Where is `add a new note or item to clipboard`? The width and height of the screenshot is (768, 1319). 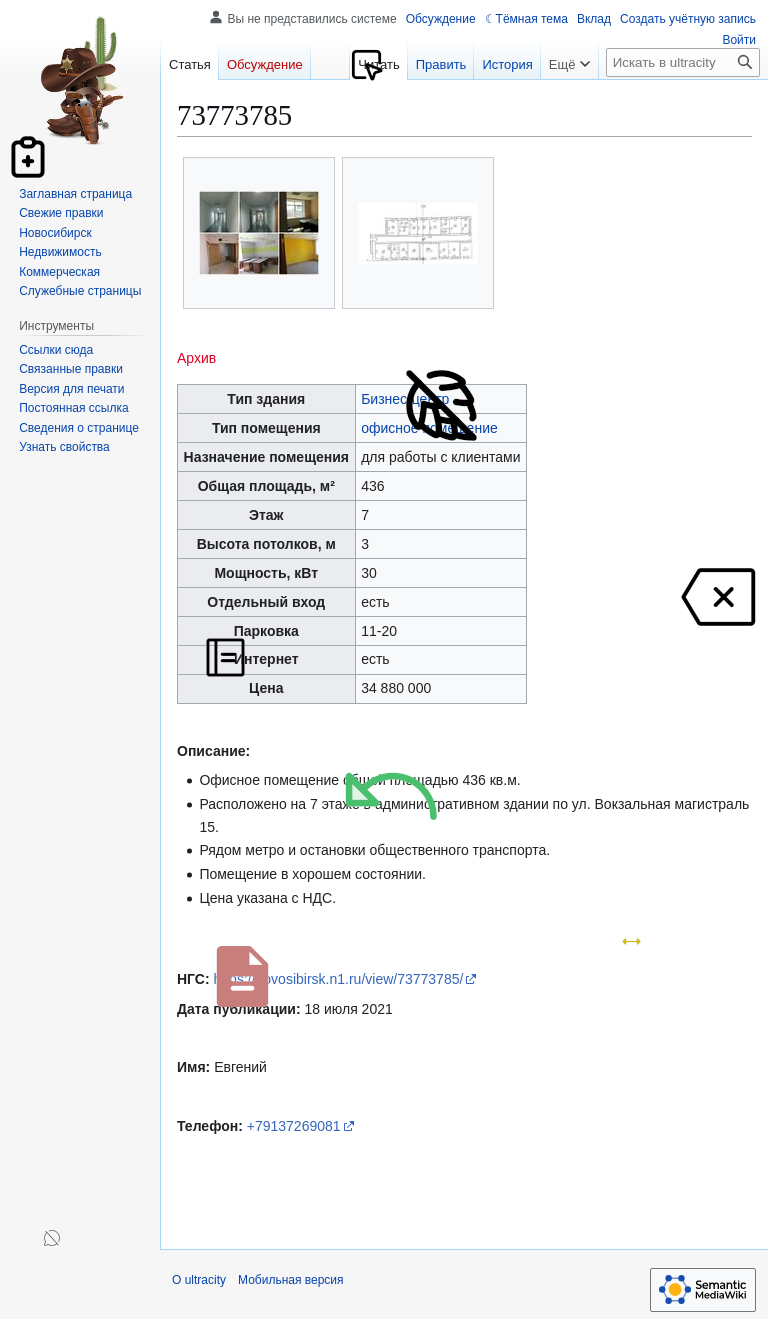 add a new note or item to clipboard is located at coordinates (28, 157).